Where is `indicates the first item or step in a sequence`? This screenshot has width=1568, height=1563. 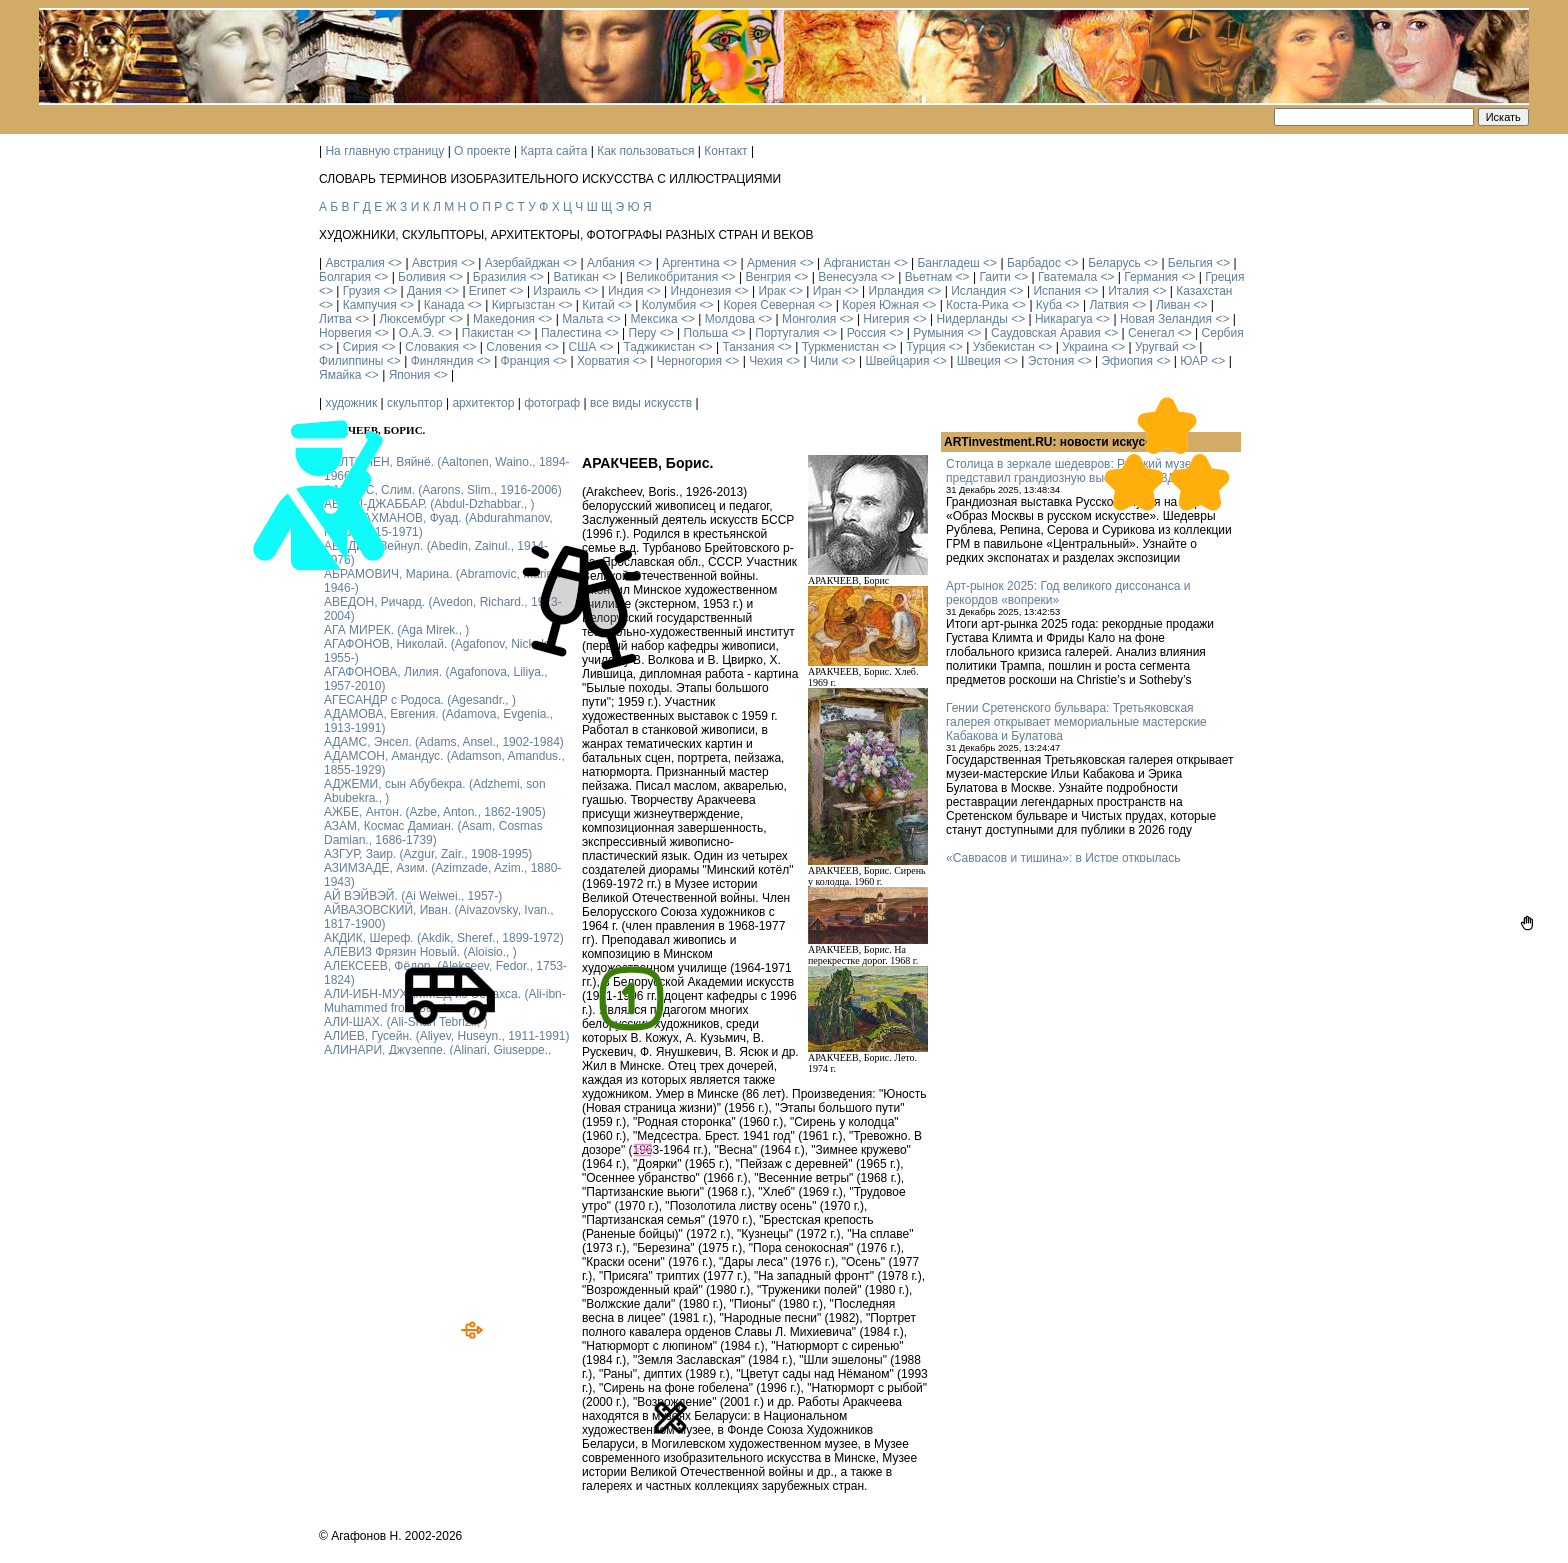 indicates the first item or step in a sequence is located at coordinates (631, 998).